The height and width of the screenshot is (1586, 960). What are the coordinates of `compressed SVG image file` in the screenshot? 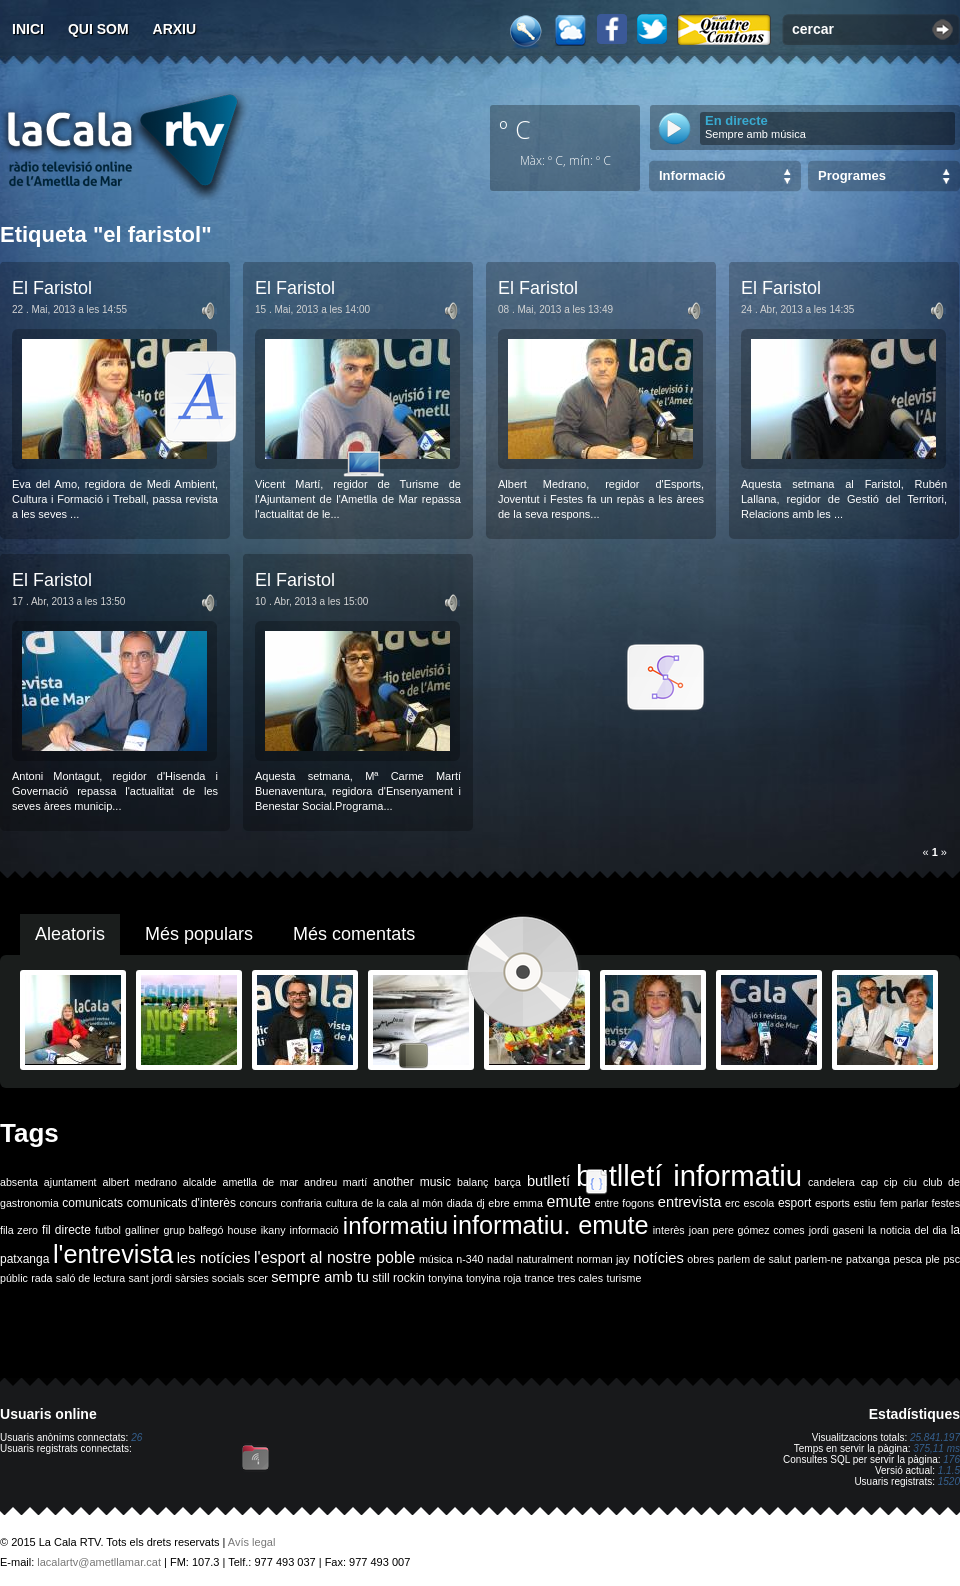 It's located at (665, 674).